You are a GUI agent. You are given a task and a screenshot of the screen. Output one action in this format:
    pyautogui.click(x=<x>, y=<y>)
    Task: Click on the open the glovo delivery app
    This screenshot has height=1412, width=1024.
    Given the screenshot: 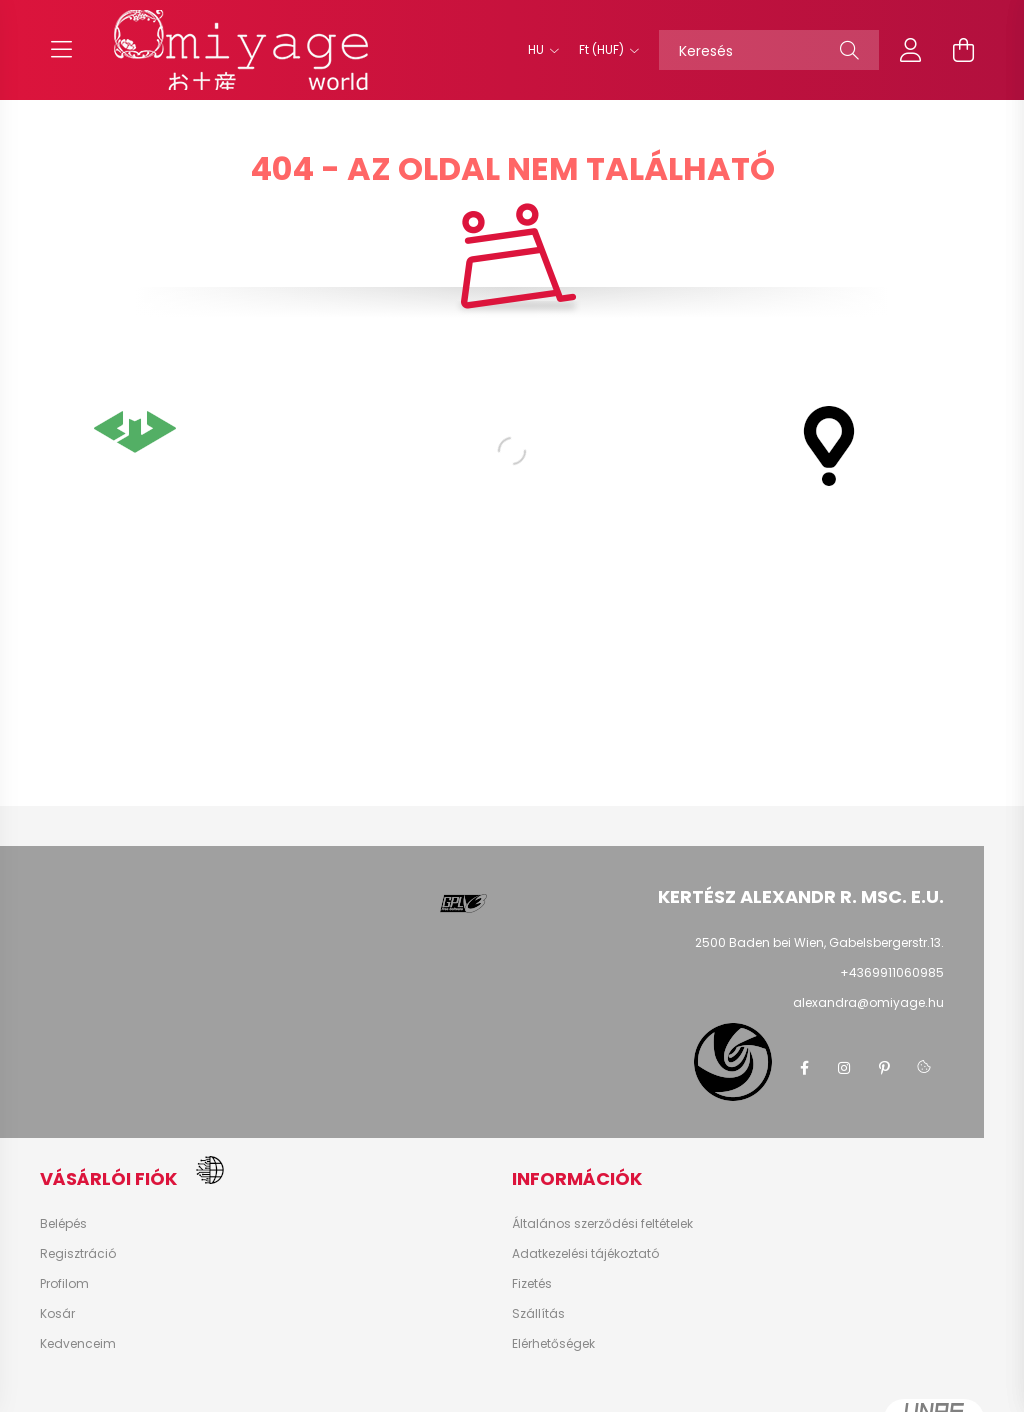 What is the action you would take?
    pyautogui.click(x=829, y=446)
    